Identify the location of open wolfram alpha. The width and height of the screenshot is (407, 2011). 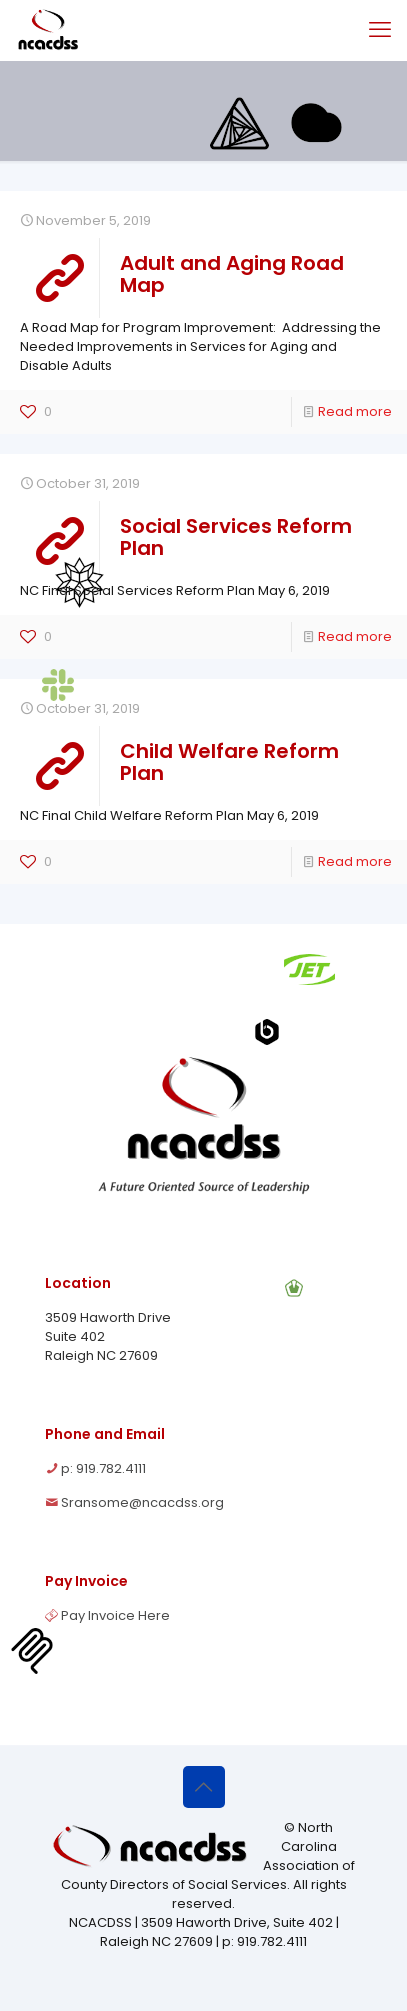
(79, 582).